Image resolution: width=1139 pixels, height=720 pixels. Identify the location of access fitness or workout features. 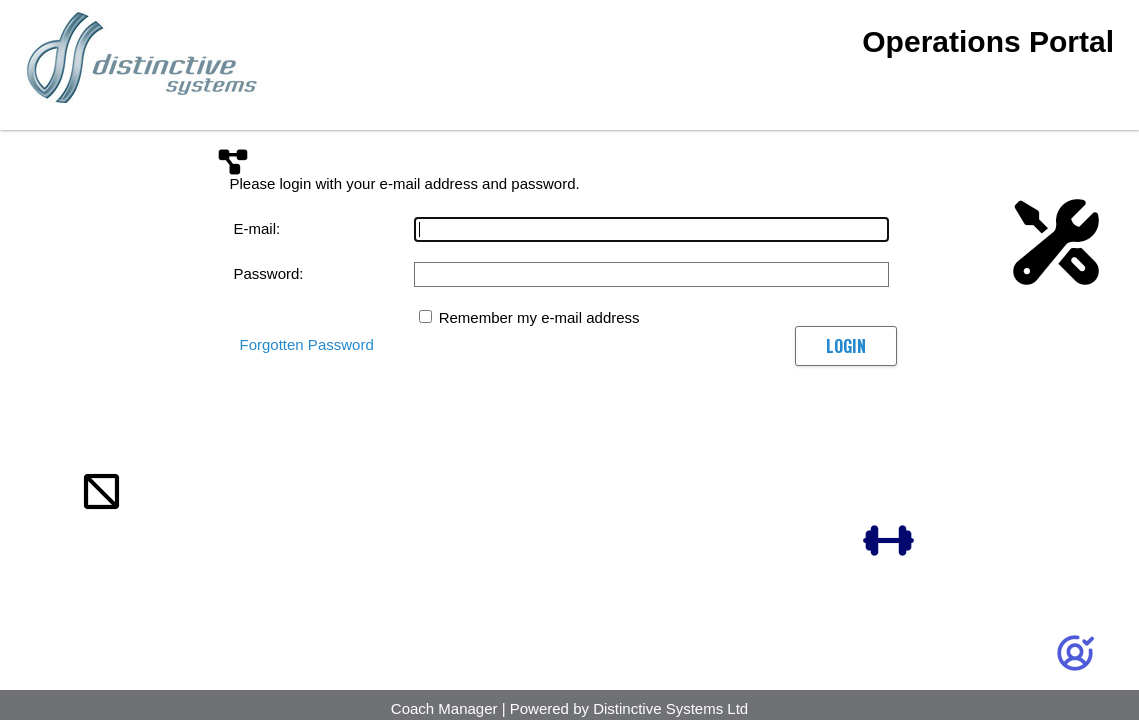
(888, 540).